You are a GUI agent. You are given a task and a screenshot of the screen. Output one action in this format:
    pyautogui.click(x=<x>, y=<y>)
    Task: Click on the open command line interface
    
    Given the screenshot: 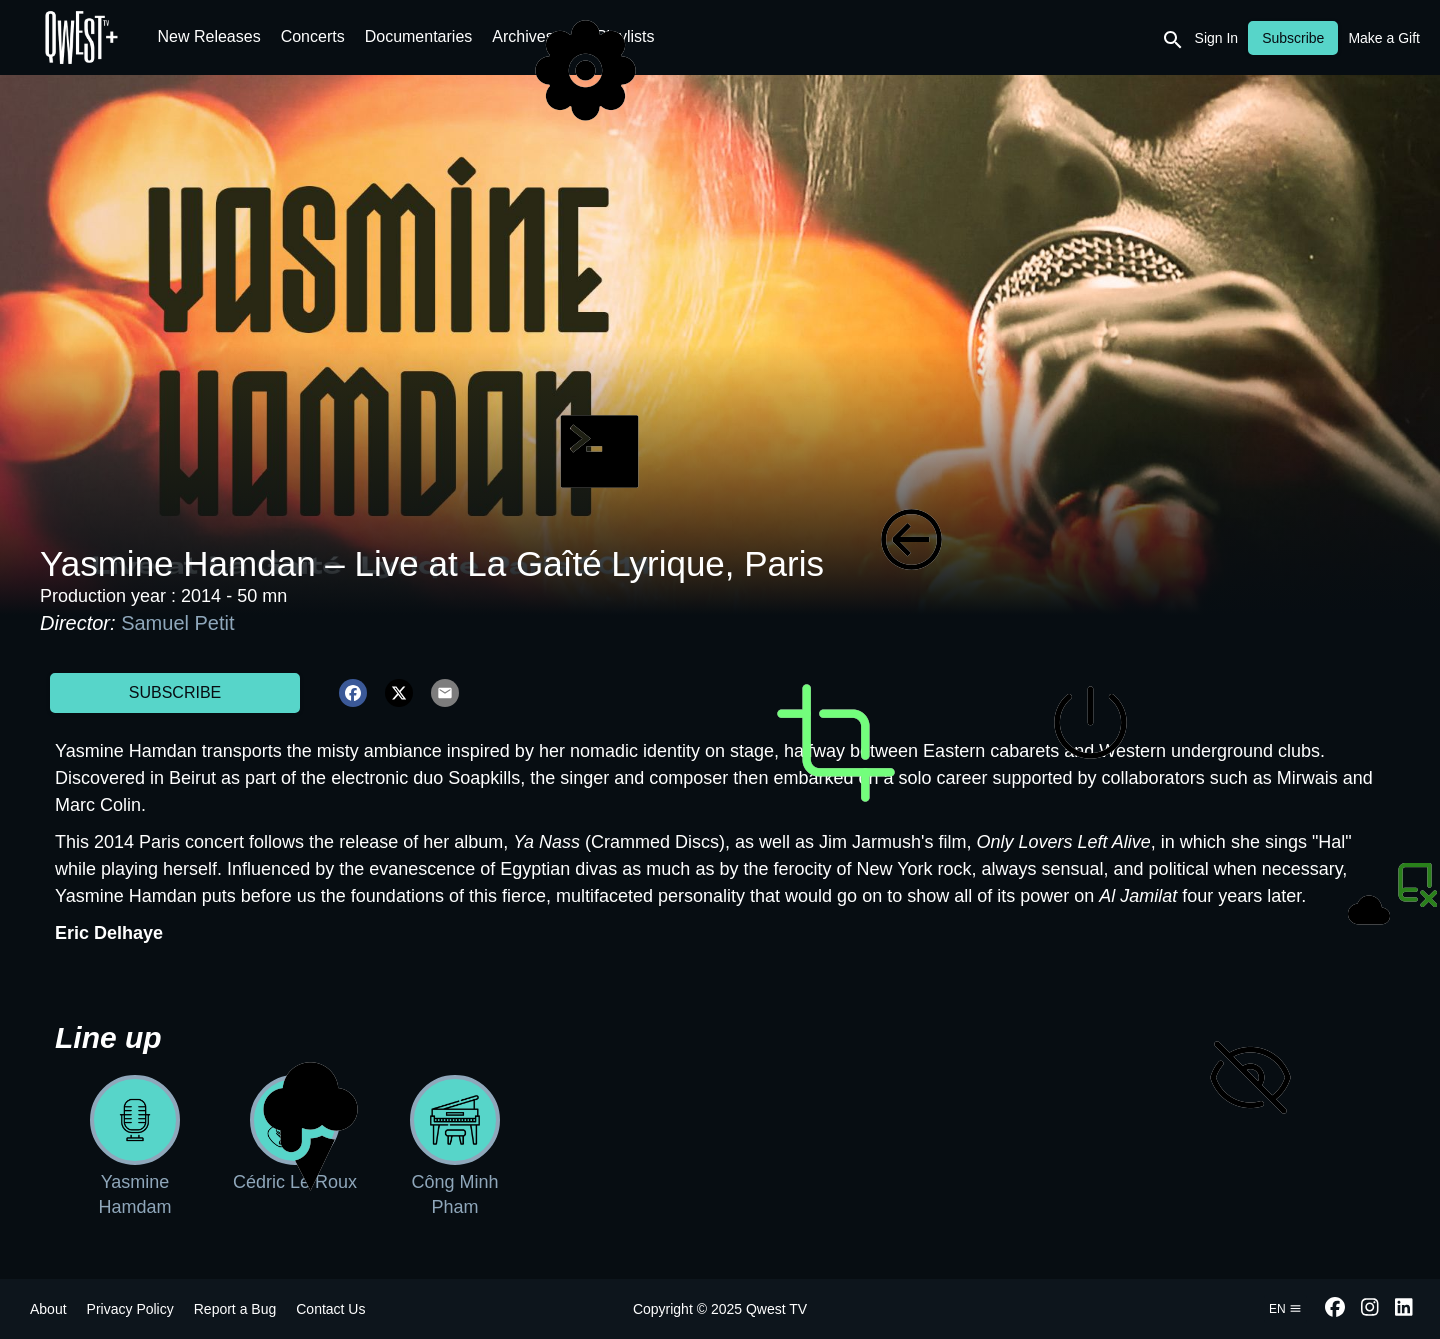 What is the action you would take?
    pyautogui.click(x=599, y=451)
    